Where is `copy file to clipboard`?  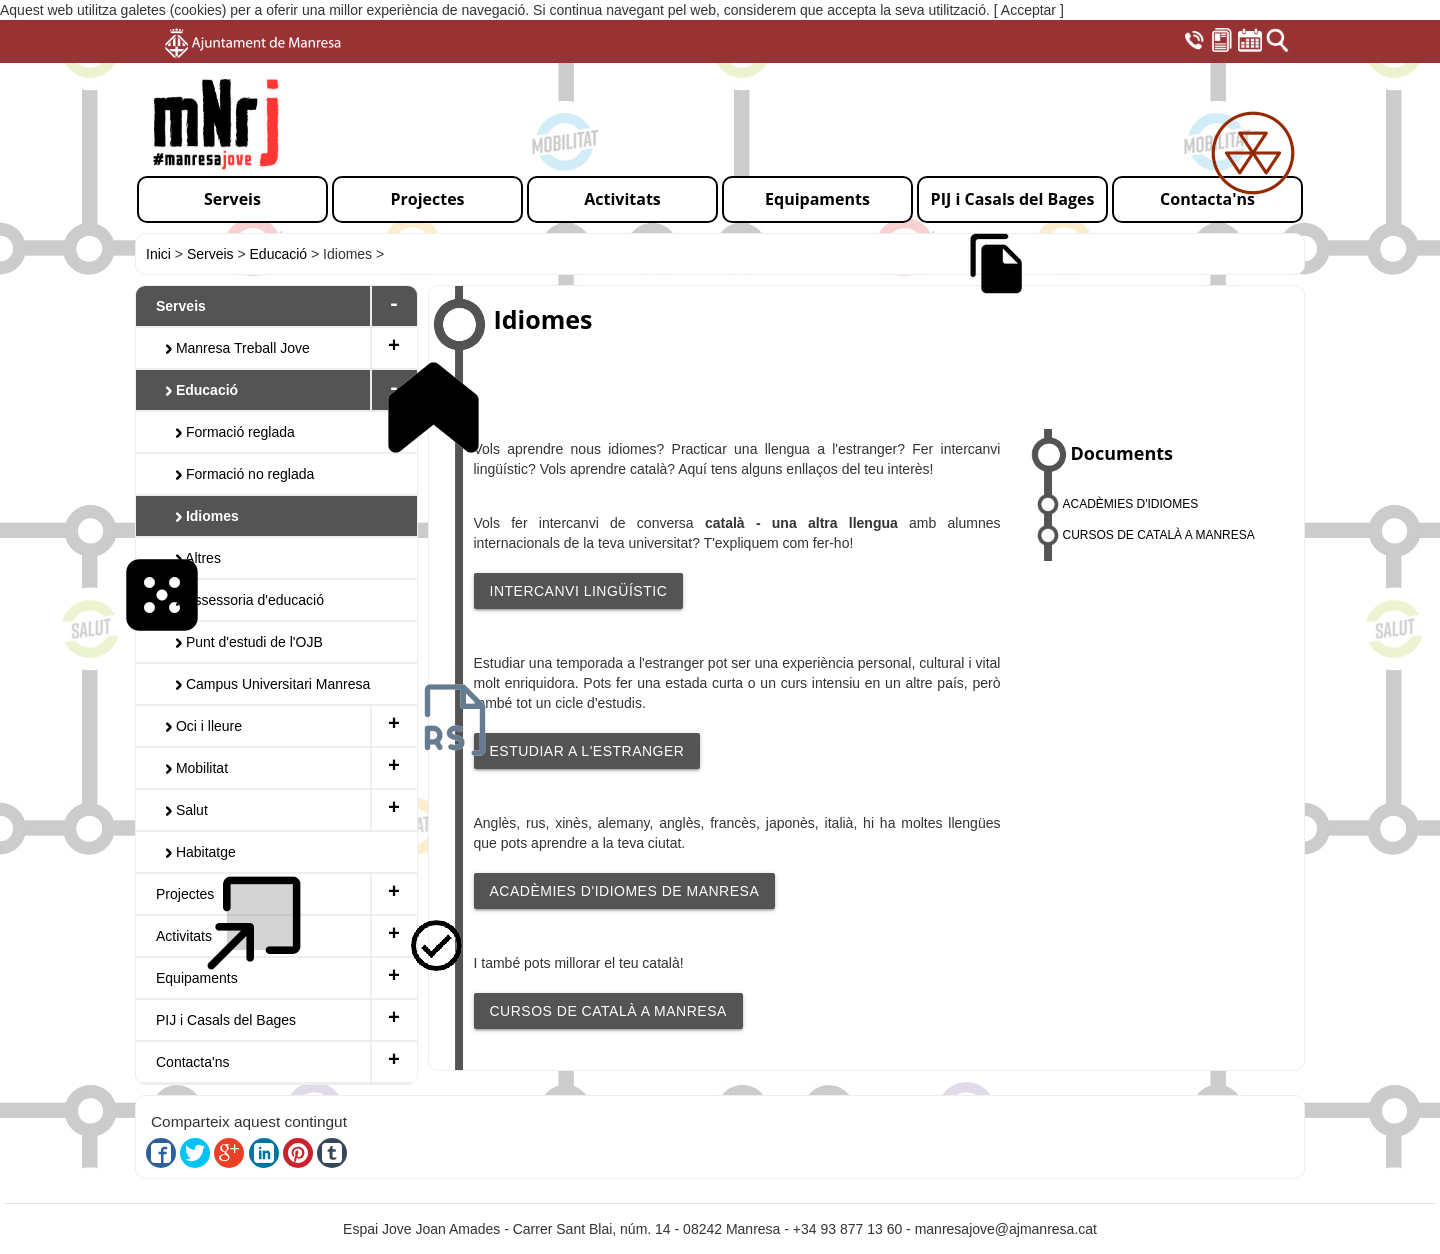
copy file to clipboard is located at coordinates (997, 263).